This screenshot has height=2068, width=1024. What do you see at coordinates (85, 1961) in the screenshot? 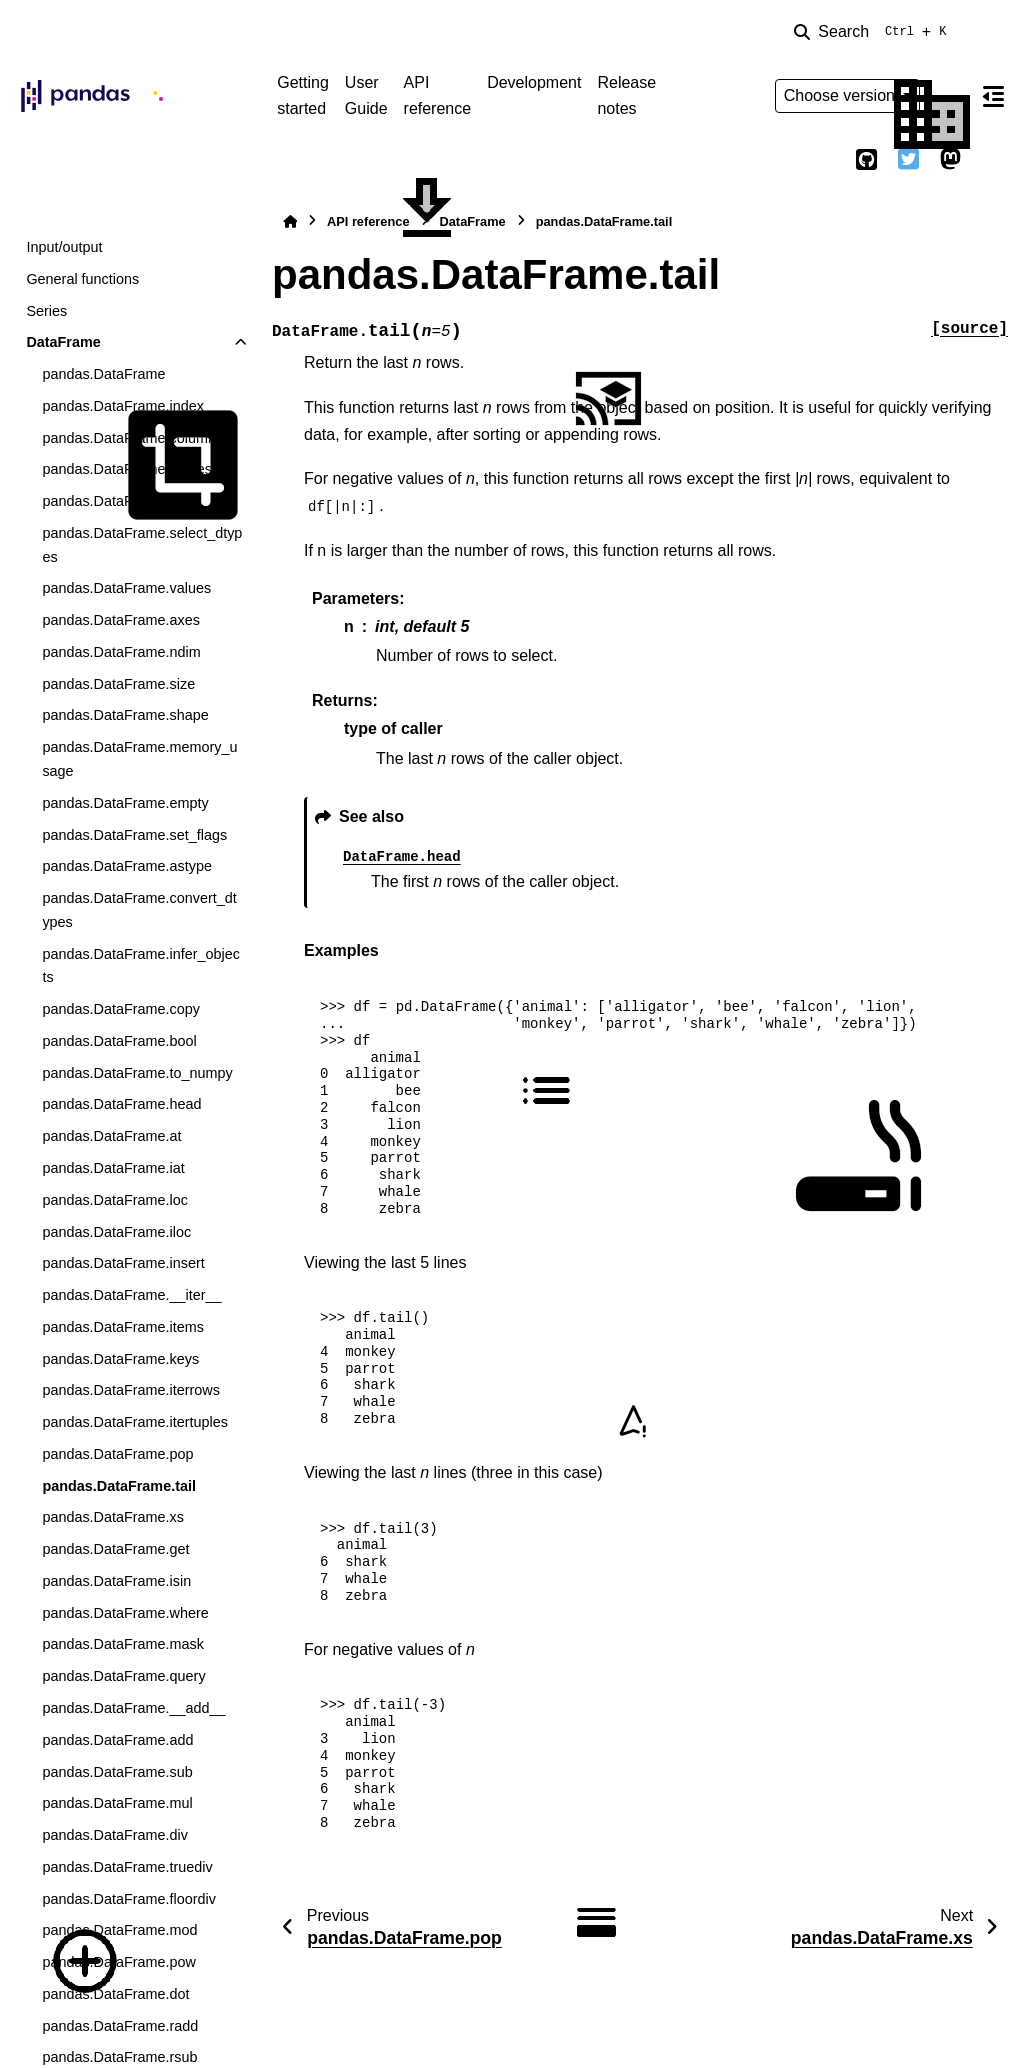
I see `add a new item or entry` at bounding box center [85, 1961].